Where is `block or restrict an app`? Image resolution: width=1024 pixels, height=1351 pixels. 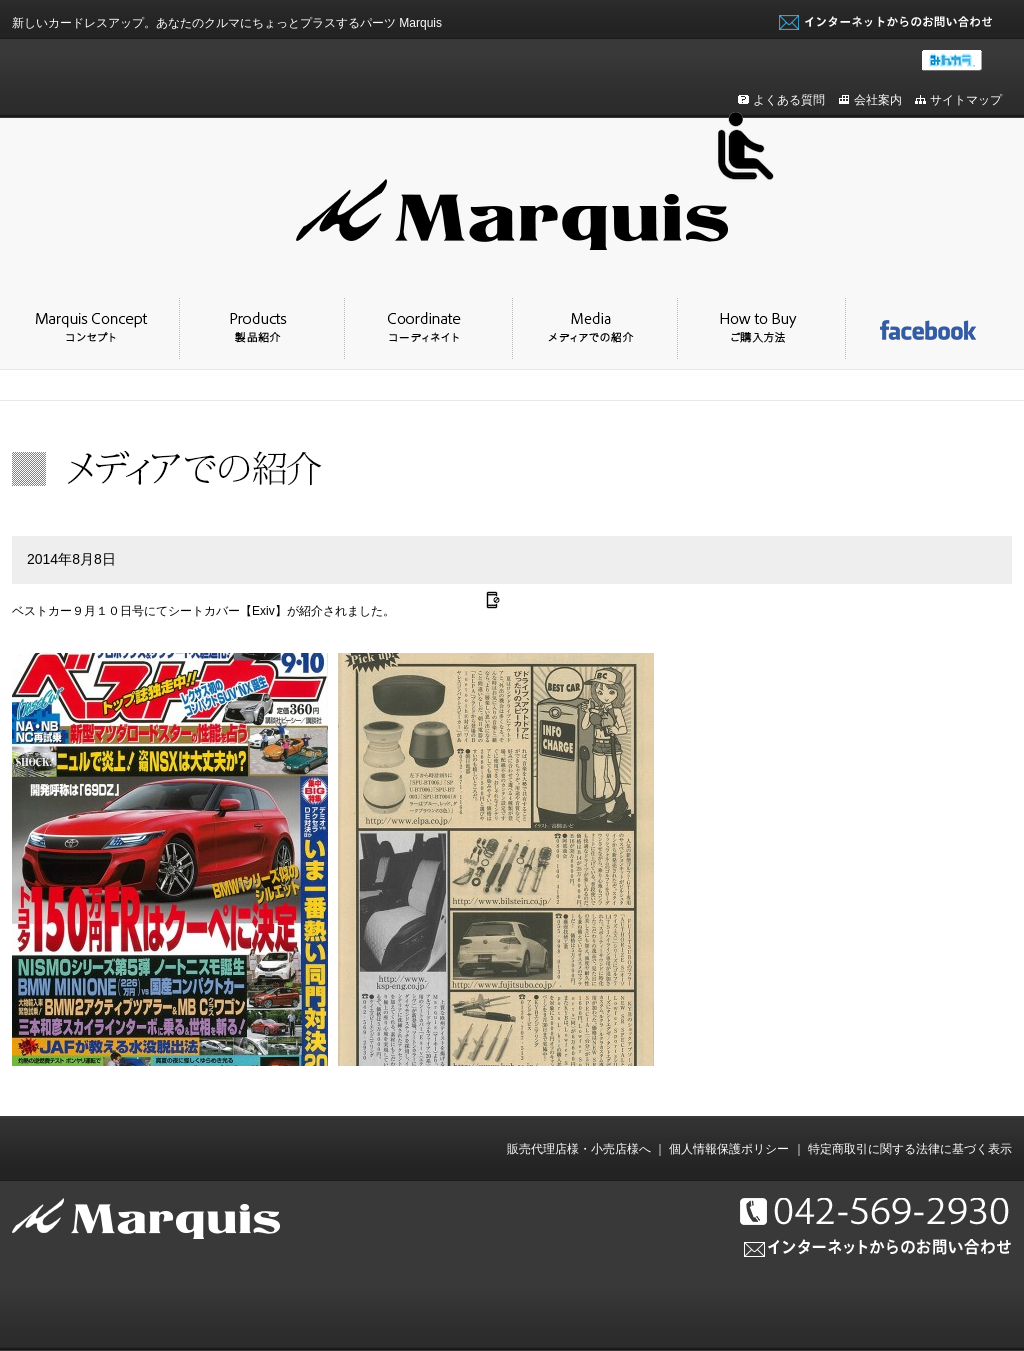
block or restrict an app is located at coordinates (492, 600).